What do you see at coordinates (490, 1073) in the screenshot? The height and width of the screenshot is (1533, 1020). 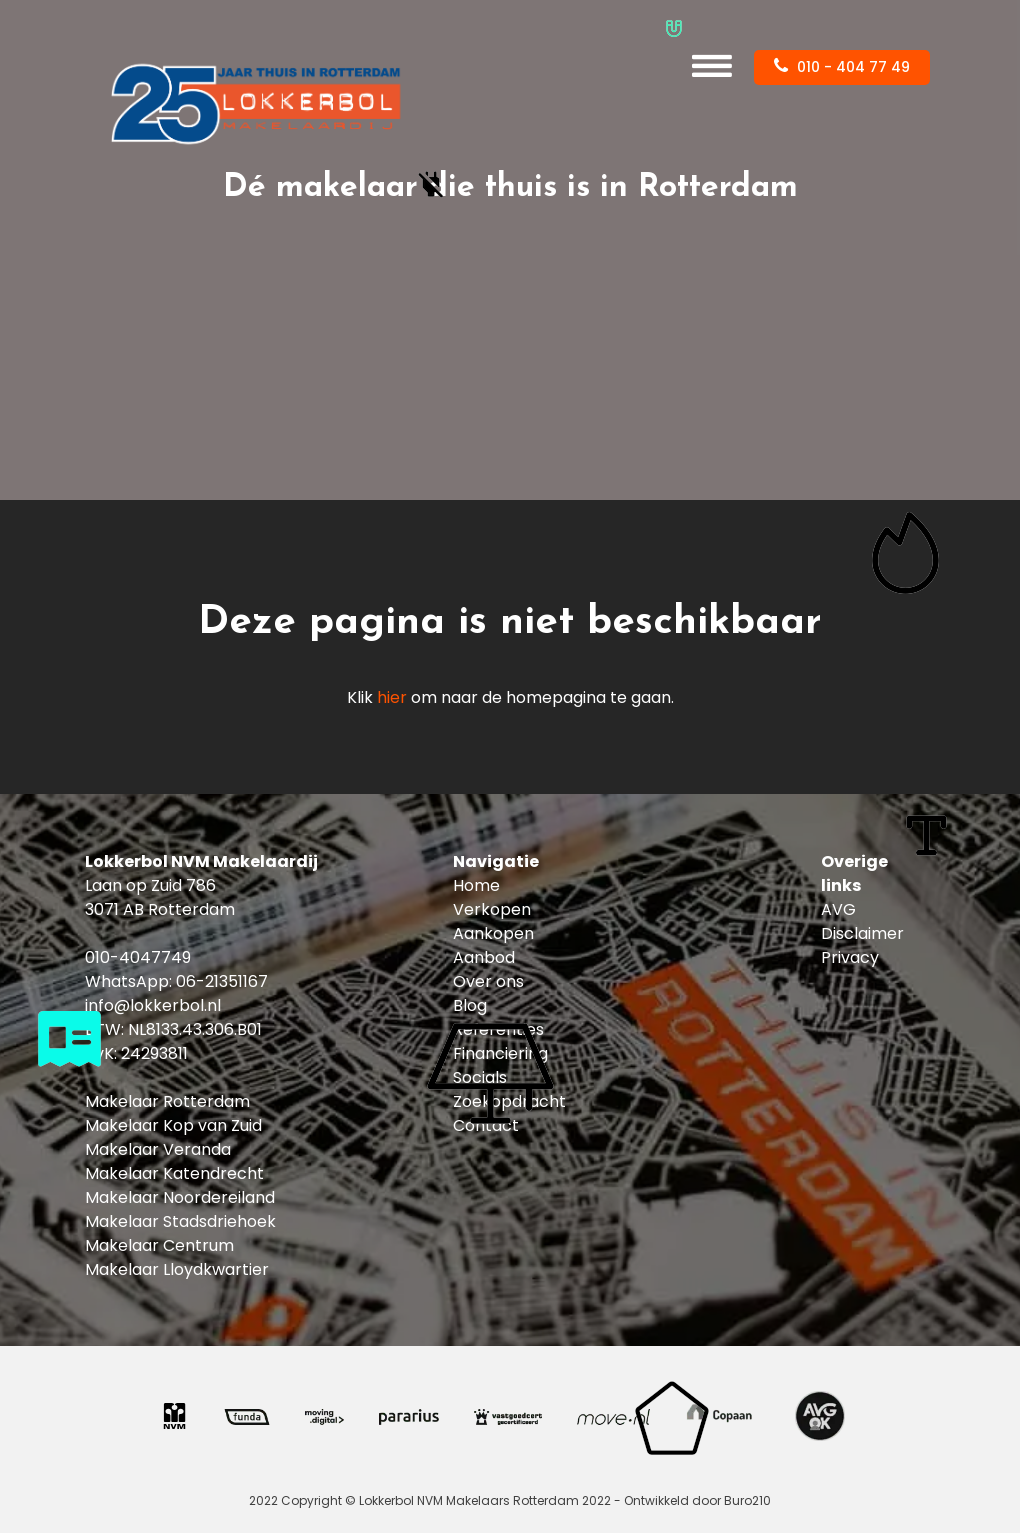 I see `toggle lamp or lighting control` at bounding box center [490, 1073].